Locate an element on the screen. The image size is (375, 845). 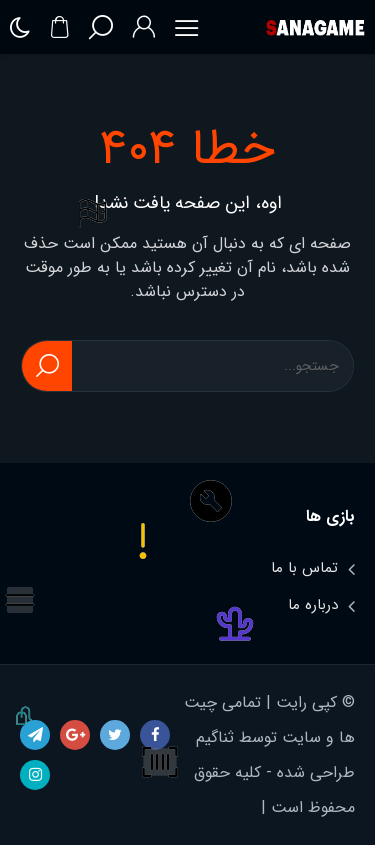
scan a barcode is located at coordinates (160, 762).